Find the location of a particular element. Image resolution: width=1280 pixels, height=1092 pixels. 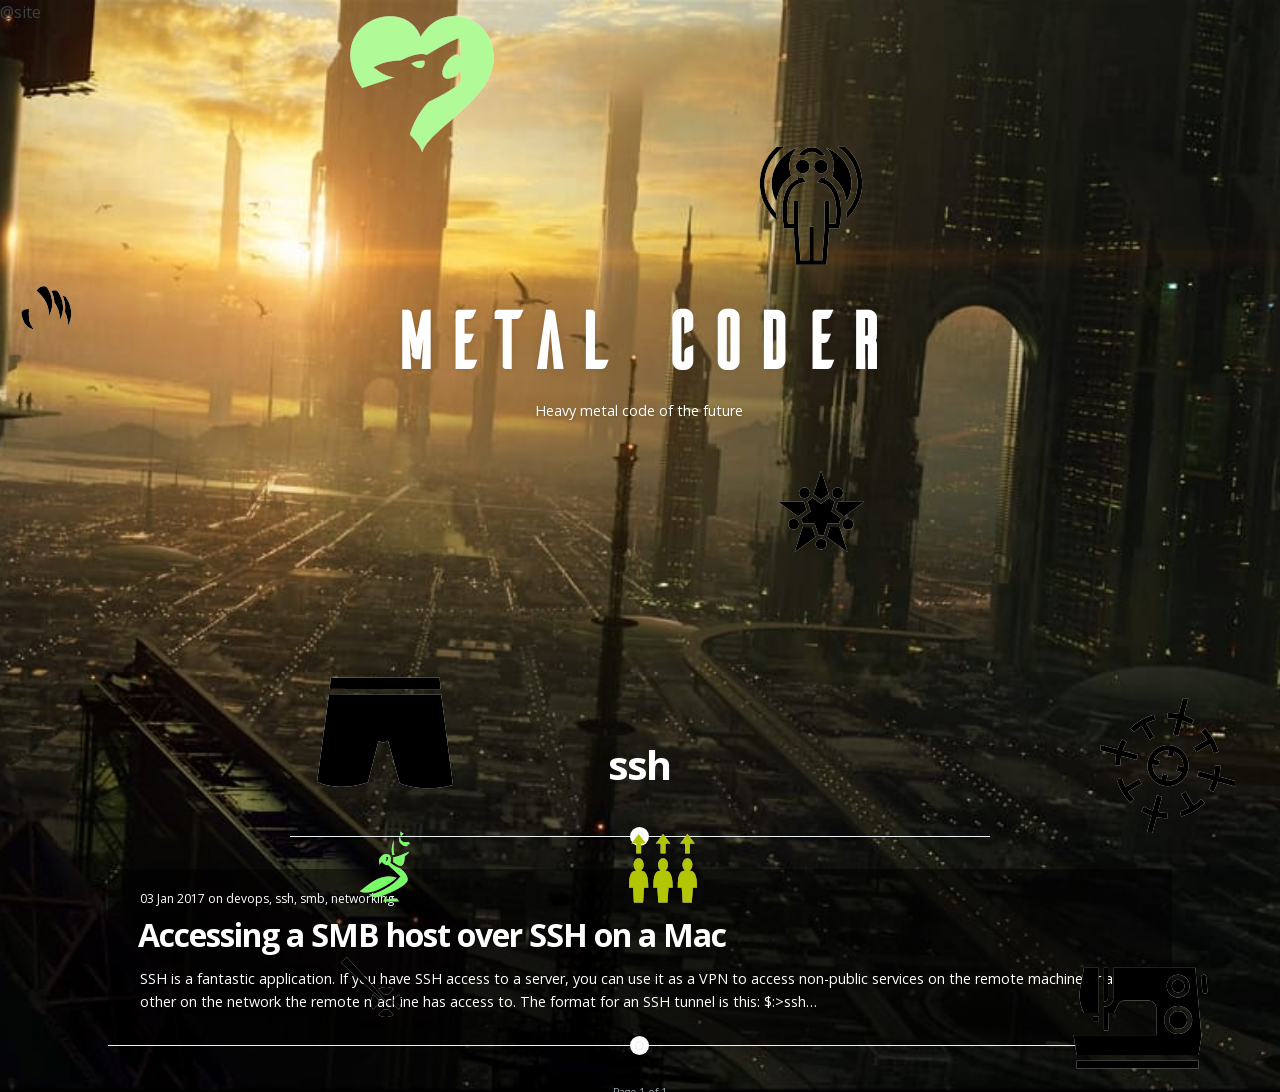

pelican character or mascot in a game is located at coordinates (387, 866).